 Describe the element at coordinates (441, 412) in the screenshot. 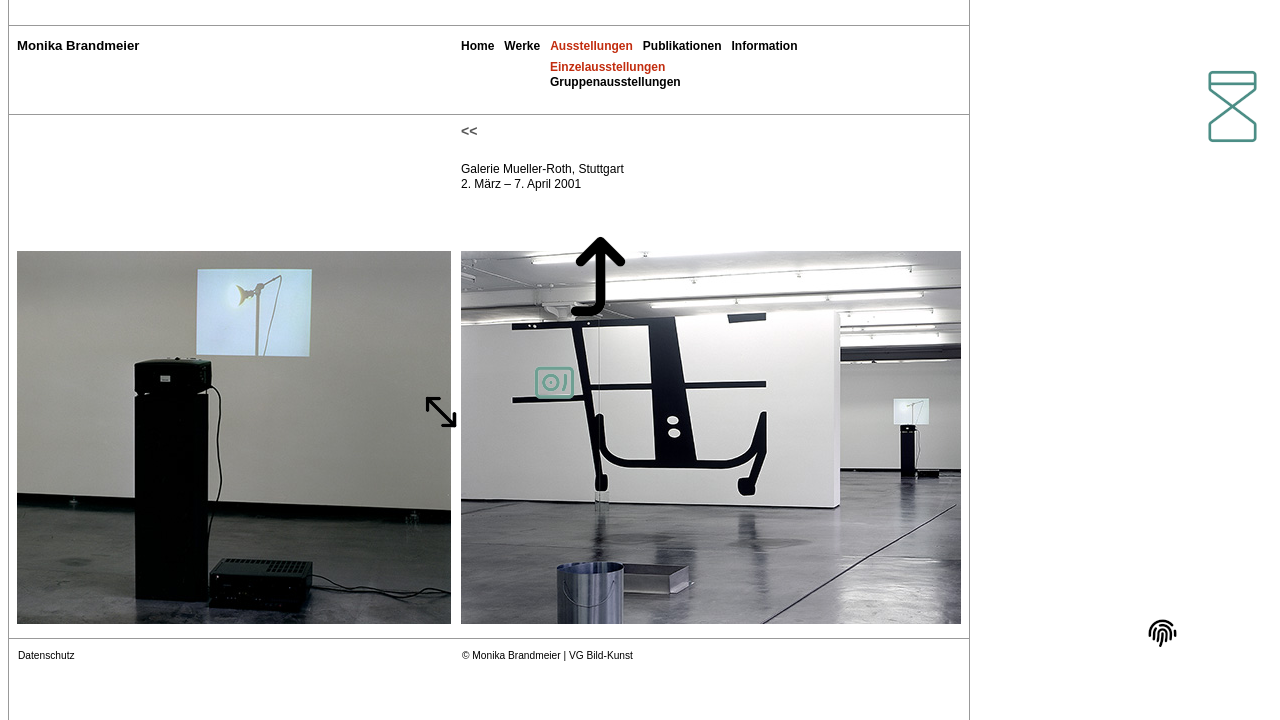

I see `resize element diagonally` at that location.